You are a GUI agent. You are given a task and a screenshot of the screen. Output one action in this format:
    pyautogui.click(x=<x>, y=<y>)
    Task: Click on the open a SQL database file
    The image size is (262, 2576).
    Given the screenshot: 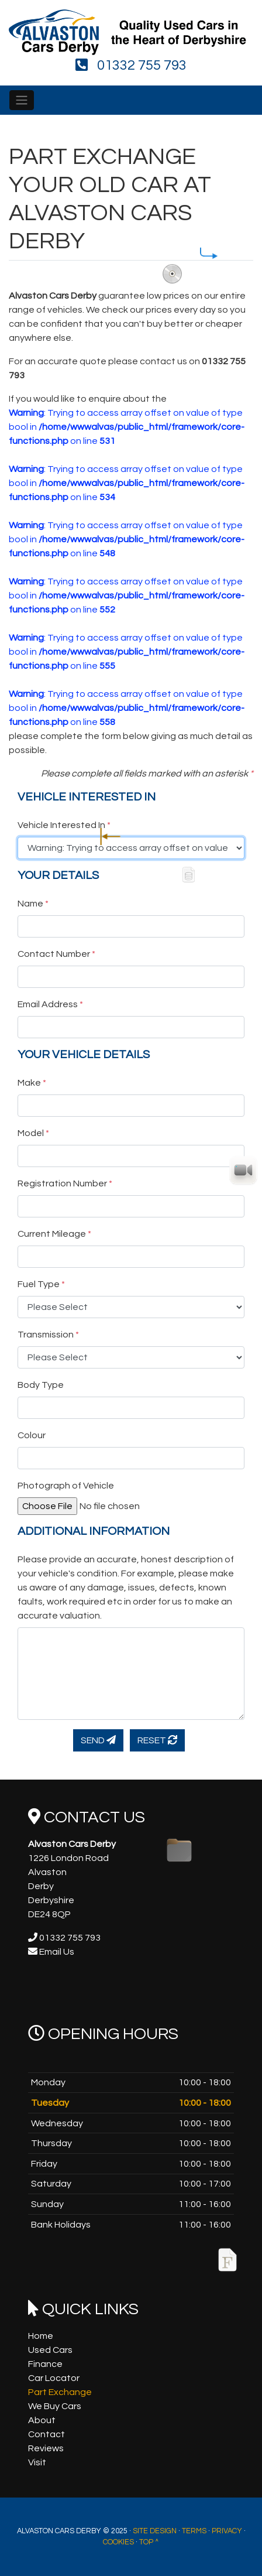 What is the action you would take?
    pyautogui.click(x=188, y=874)
    